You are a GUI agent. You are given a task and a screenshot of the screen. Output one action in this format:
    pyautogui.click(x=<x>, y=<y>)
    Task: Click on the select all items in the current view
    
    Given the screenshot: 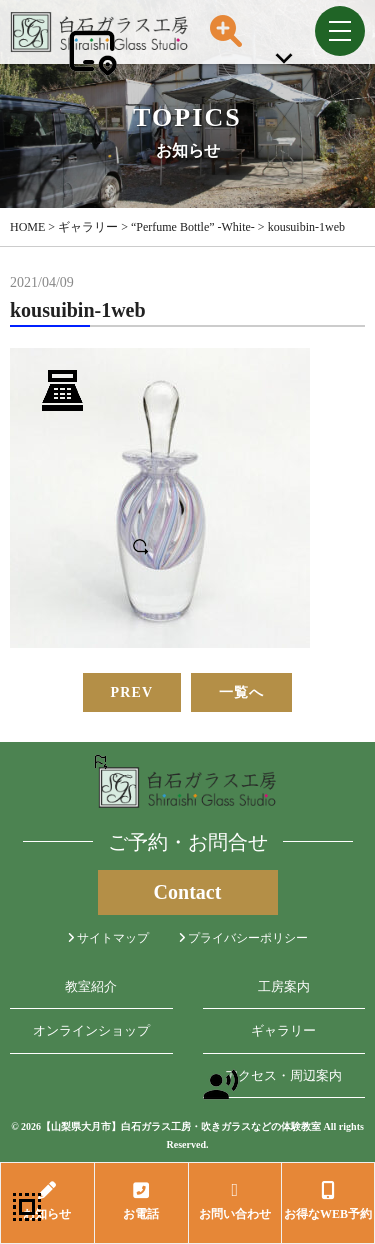 What is the action you would take?
    pyautogui.click(x=27, y=1207)
    